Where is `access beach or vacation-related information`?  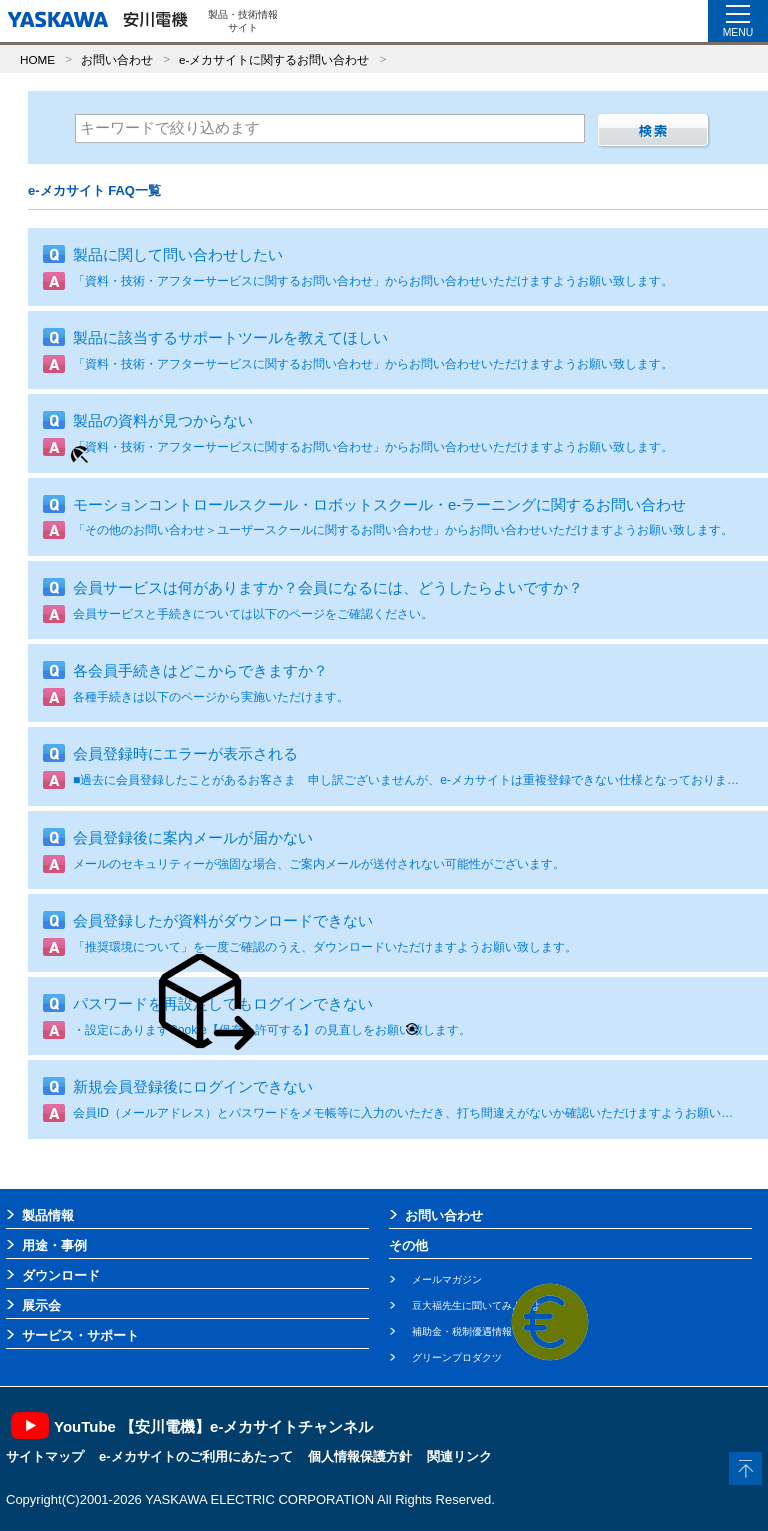
access beach or vacation-related information is located at coordinates (79, 454).